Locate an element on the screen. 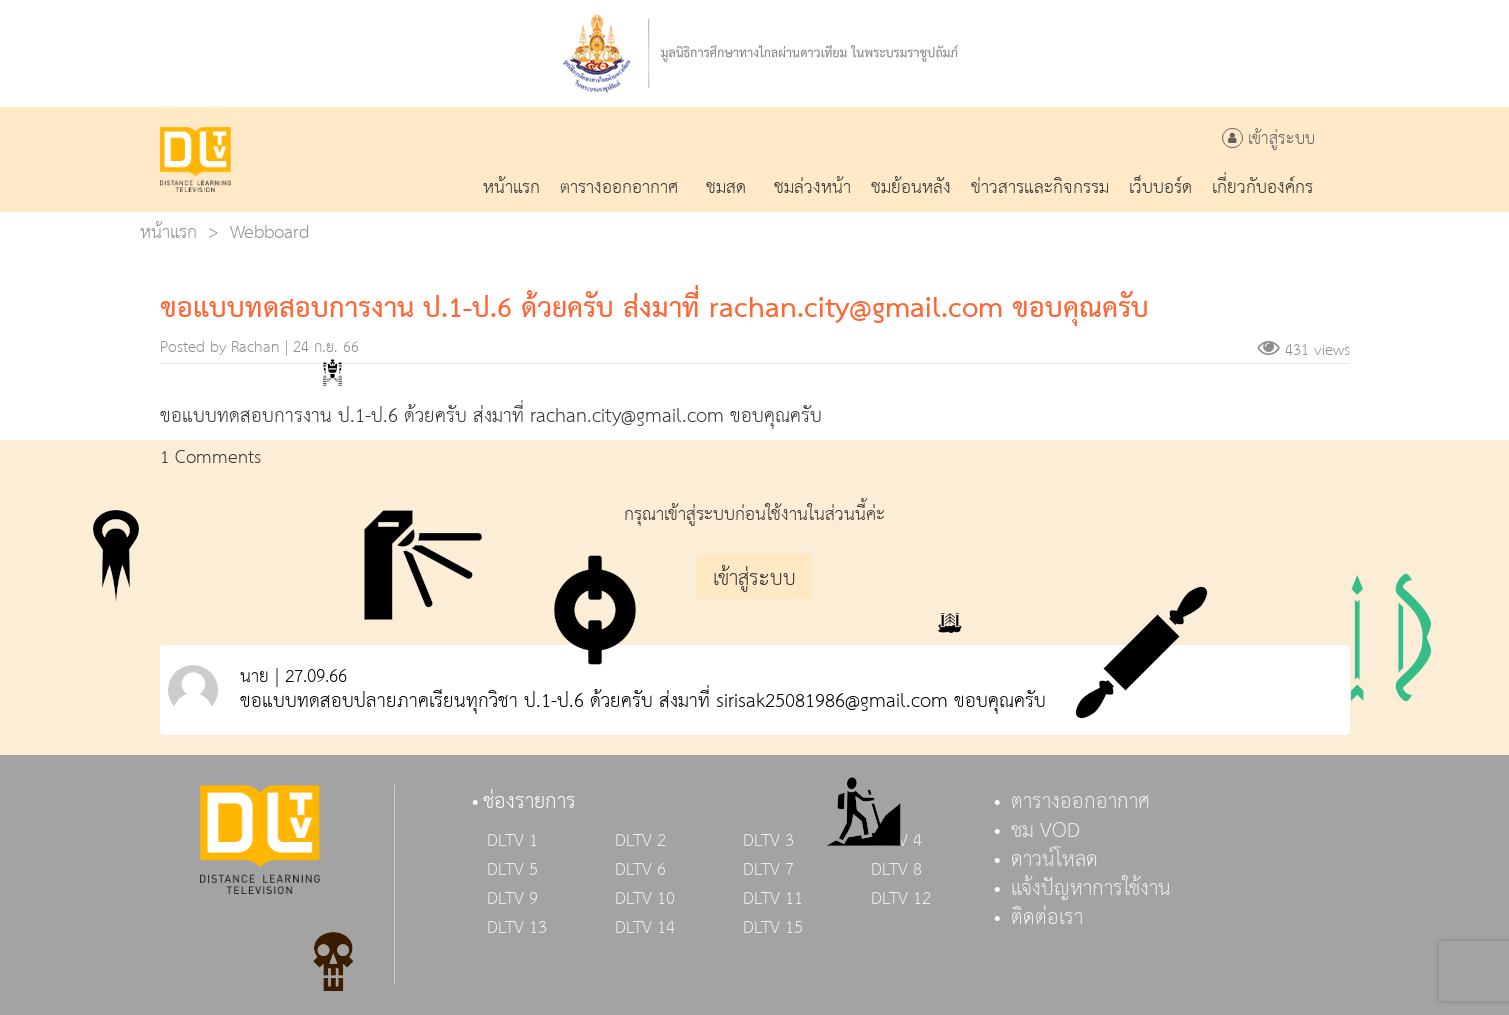 Image resolution: width=1509 pixels, height=1015 pixels. access afterlife or celestial realm in game is located at coordinates (950, 623).